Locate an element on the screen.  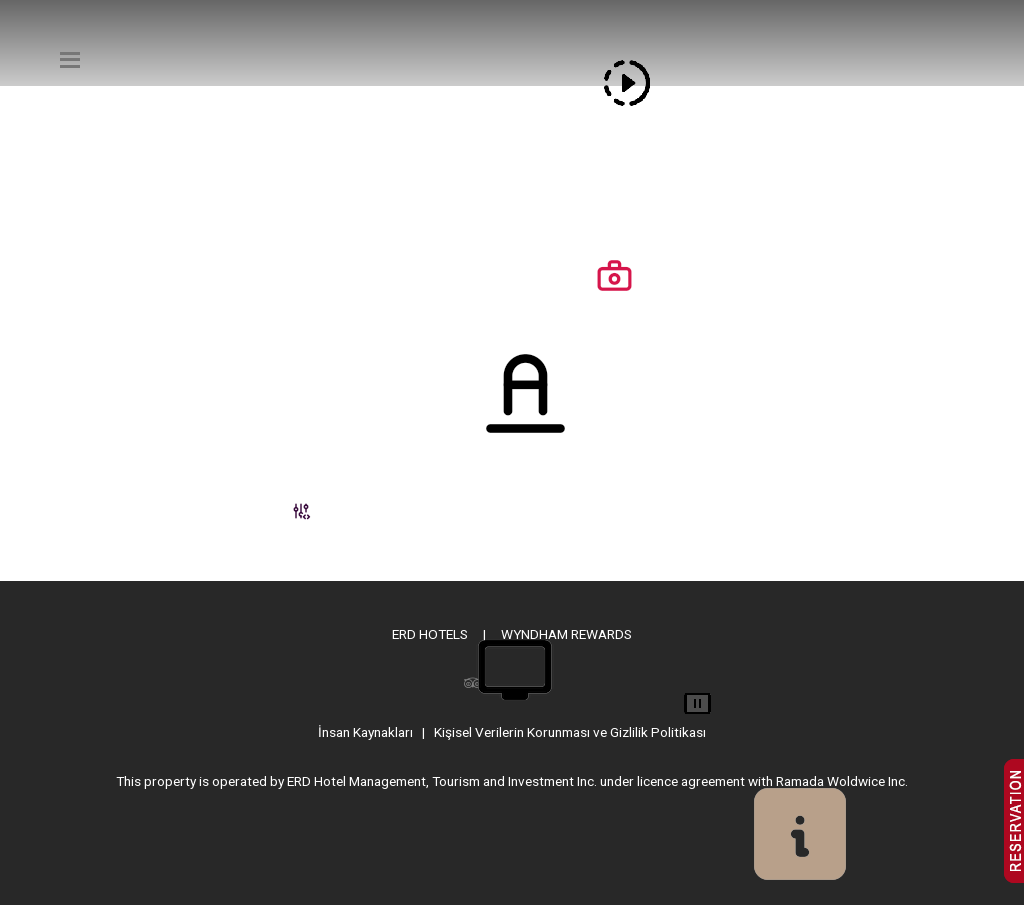
access personal video or screen sharing is located at coordinates (515, 670).